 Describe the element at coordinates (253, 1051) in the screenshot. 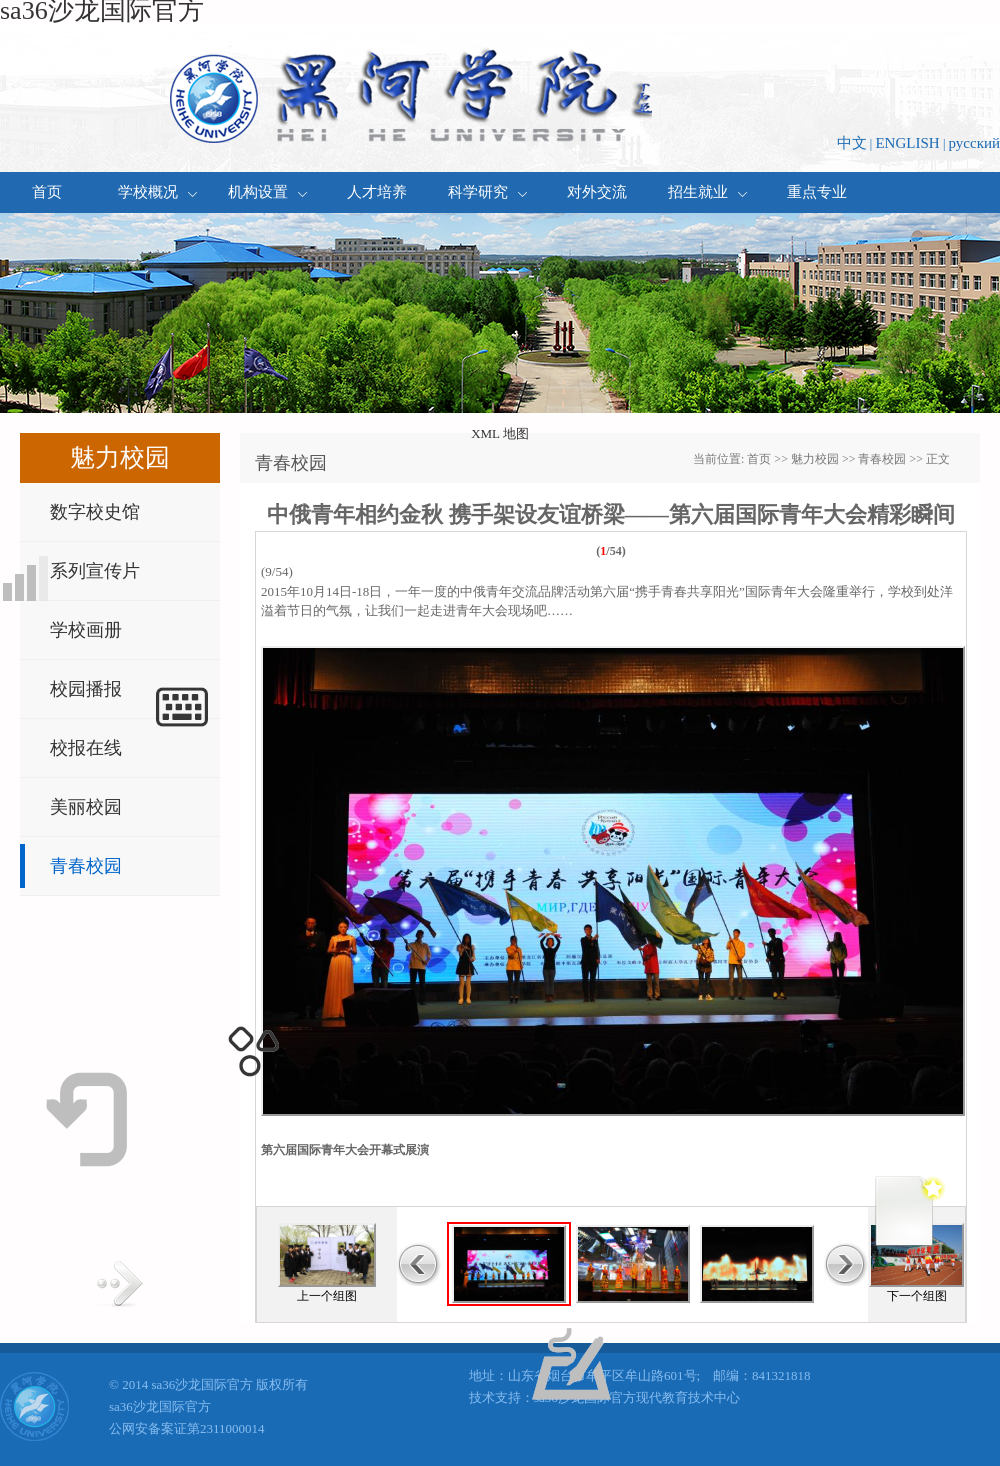

I see `access symbols and special characters` at that location.